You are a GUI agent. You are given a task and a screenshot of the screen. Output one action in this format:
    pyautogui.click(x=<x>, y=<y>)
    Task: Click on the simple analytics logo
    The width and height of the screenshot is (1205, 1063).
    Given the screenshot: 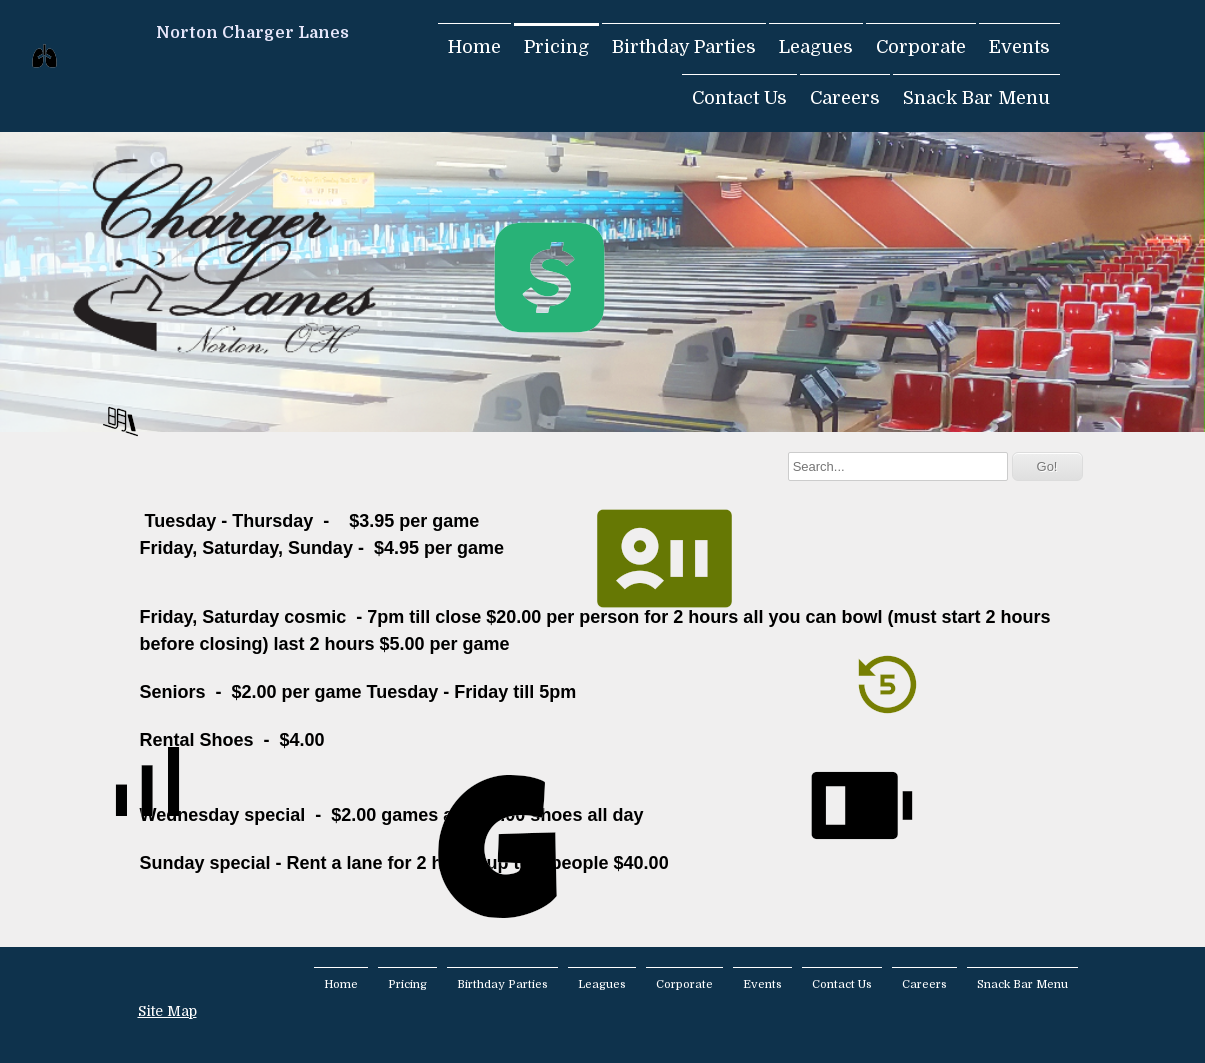 What is the action you would take?
    pyautogui.click(x=147, y=781)
    